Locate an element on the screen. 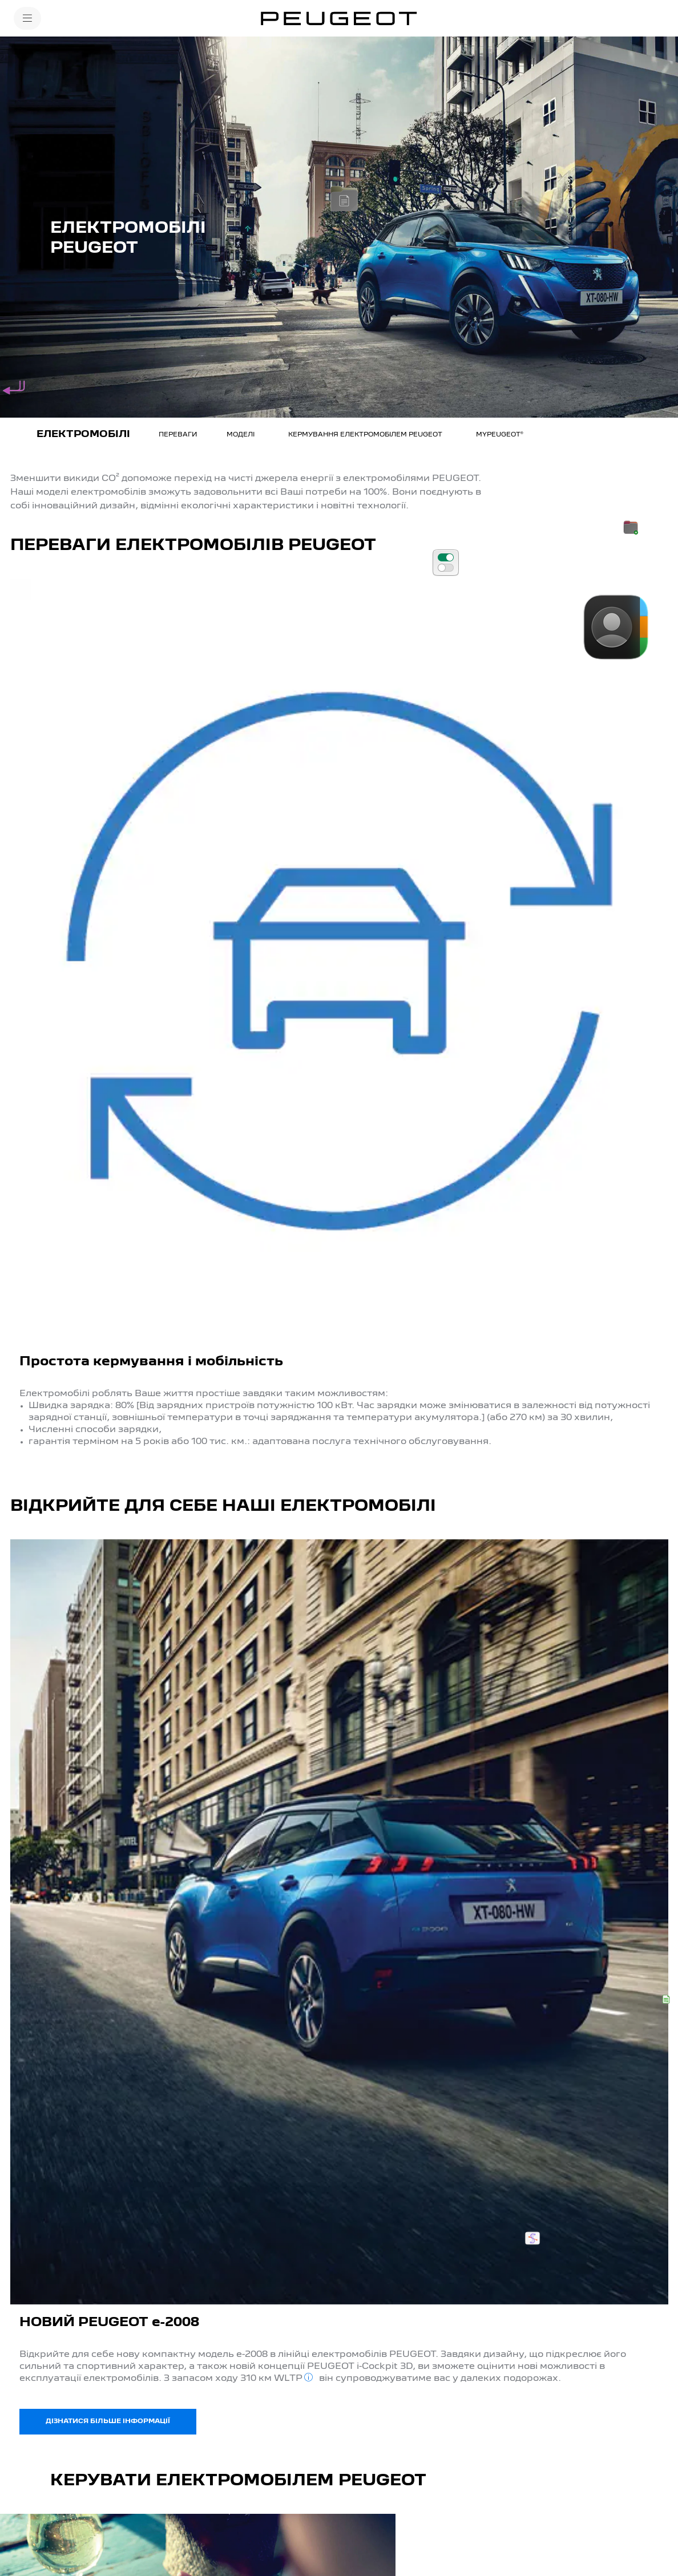  open the contacts app is located at coordinates (616, 627).